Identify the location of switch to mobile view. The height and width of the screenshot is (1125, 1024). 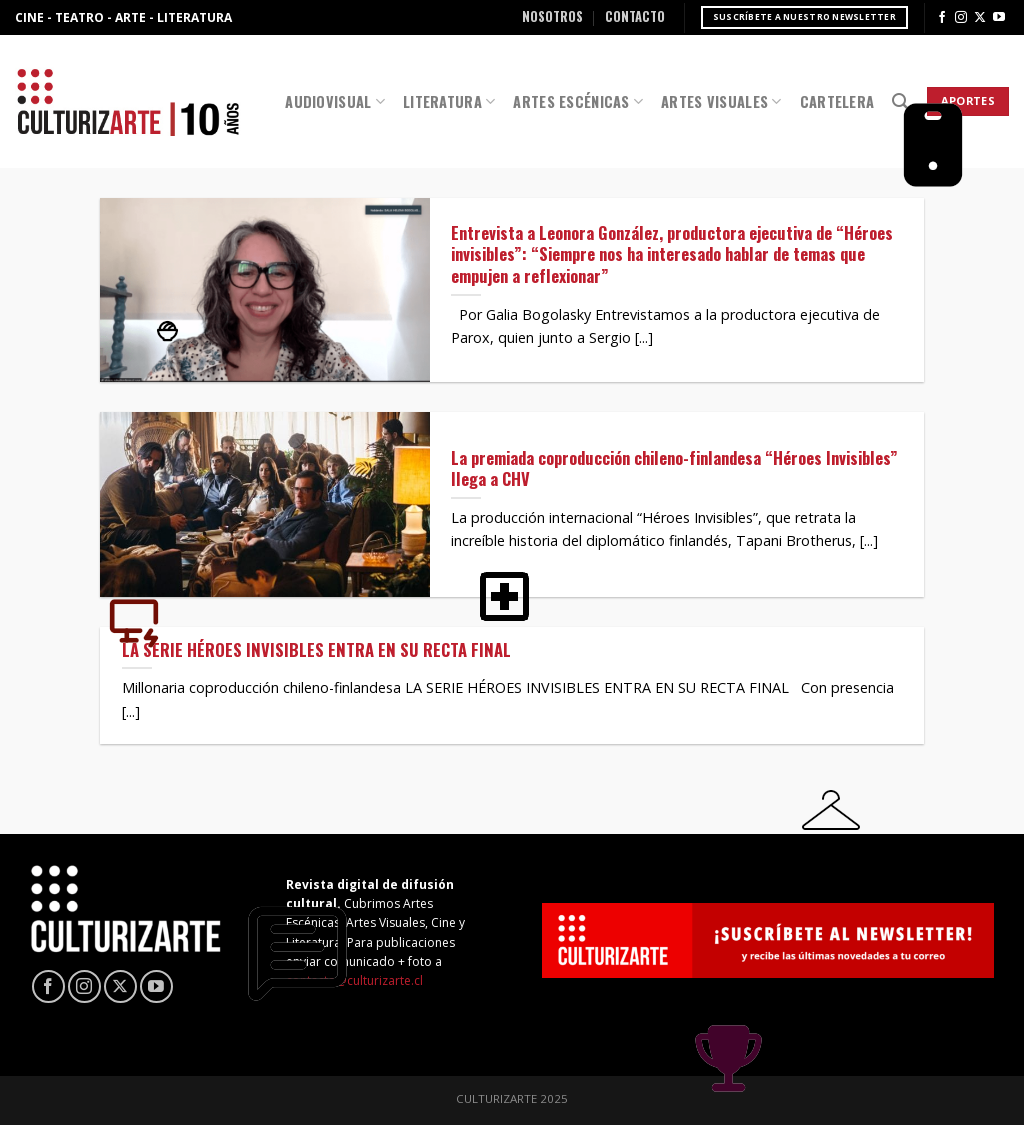
(933, 145).